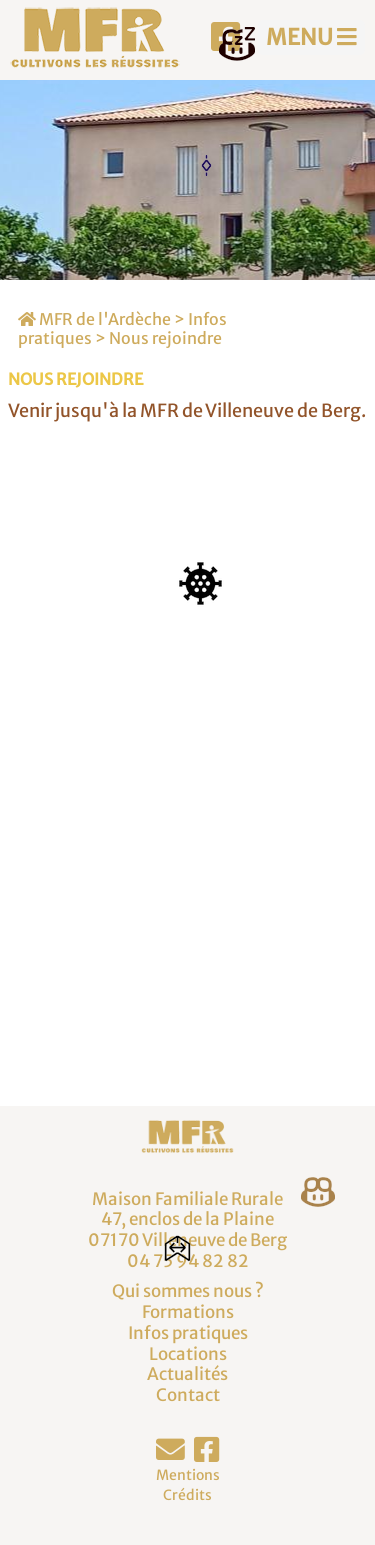  I want to click on temporarily disable github copilot suggestions, so click(237, 45).